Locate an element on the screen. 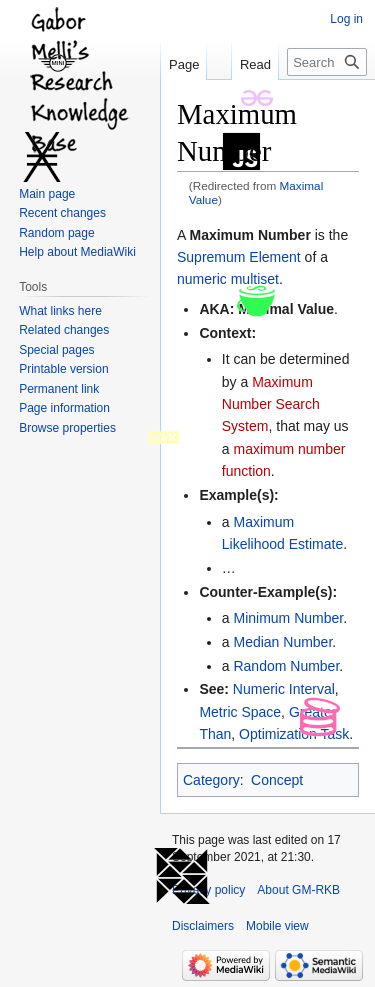 The height and width of the screenshot is (987, 375). indicates coffeescript programming language is located at coordinates (256, 301).